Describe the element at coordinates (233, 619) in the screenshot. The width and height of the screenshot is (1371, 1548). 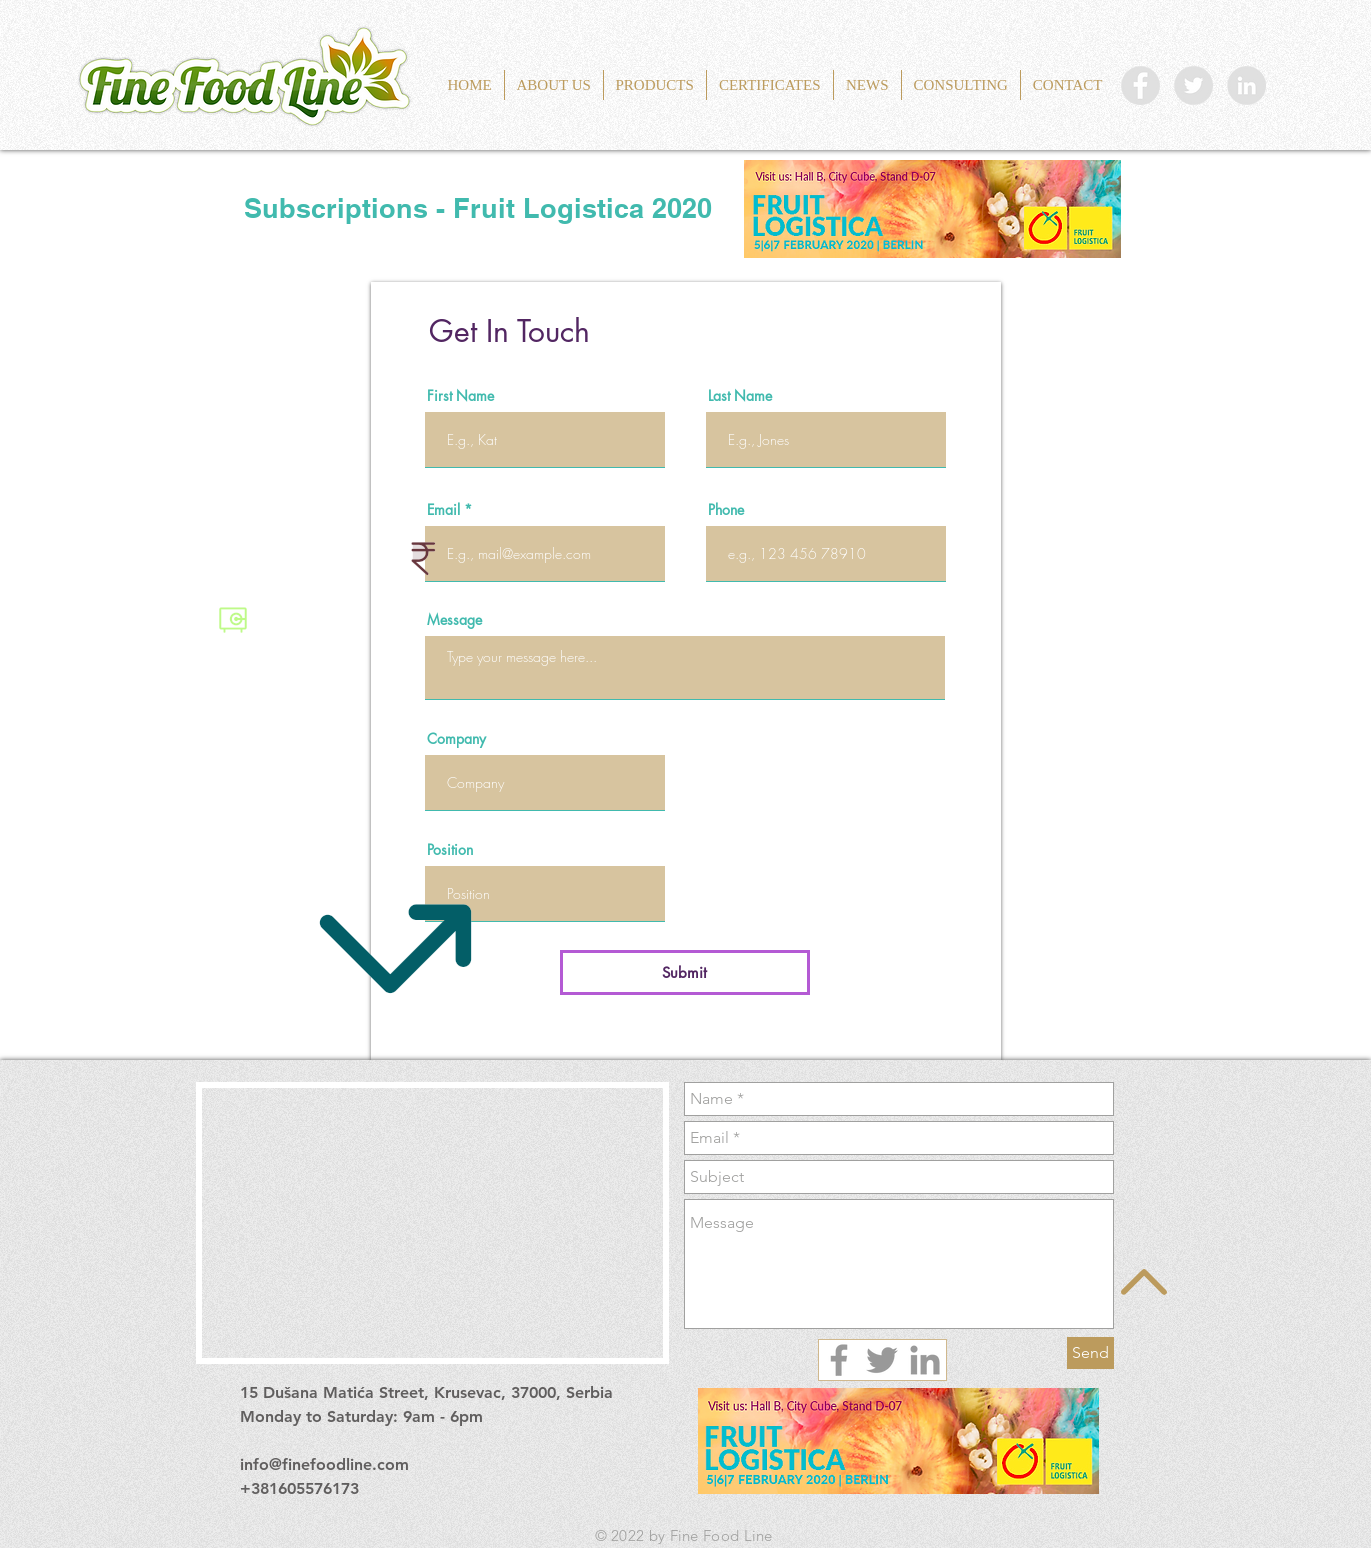
I see `access secure storage or vault` at that location.